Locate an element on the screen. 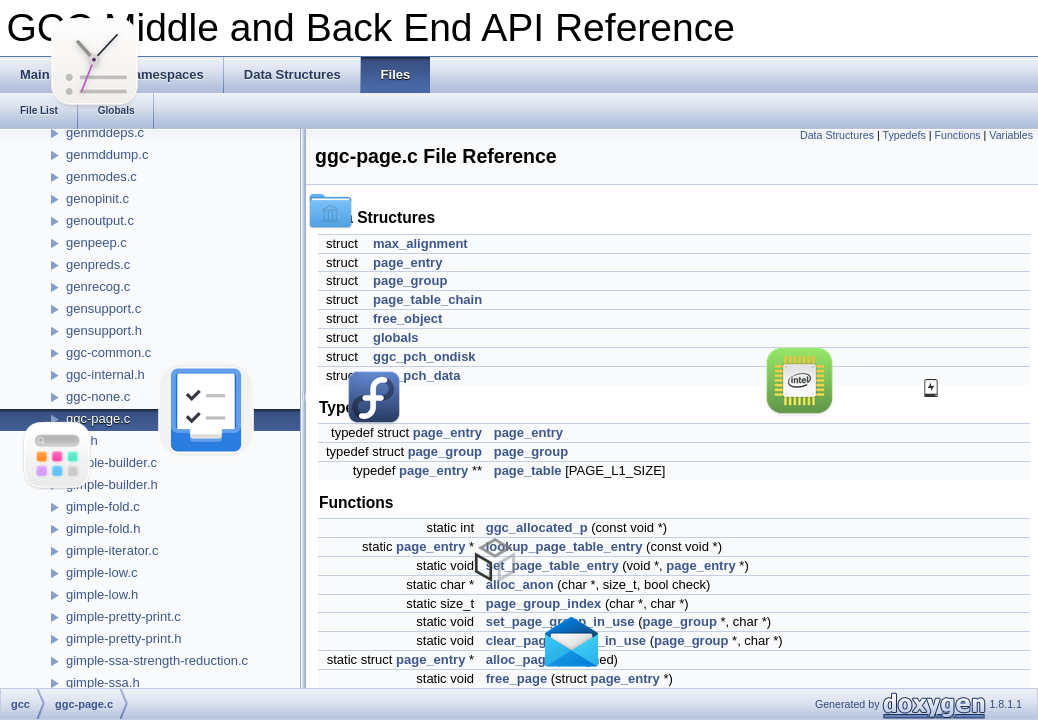 The image size is (1038, 720). open the system library folder is located at coordinates (330, 210).